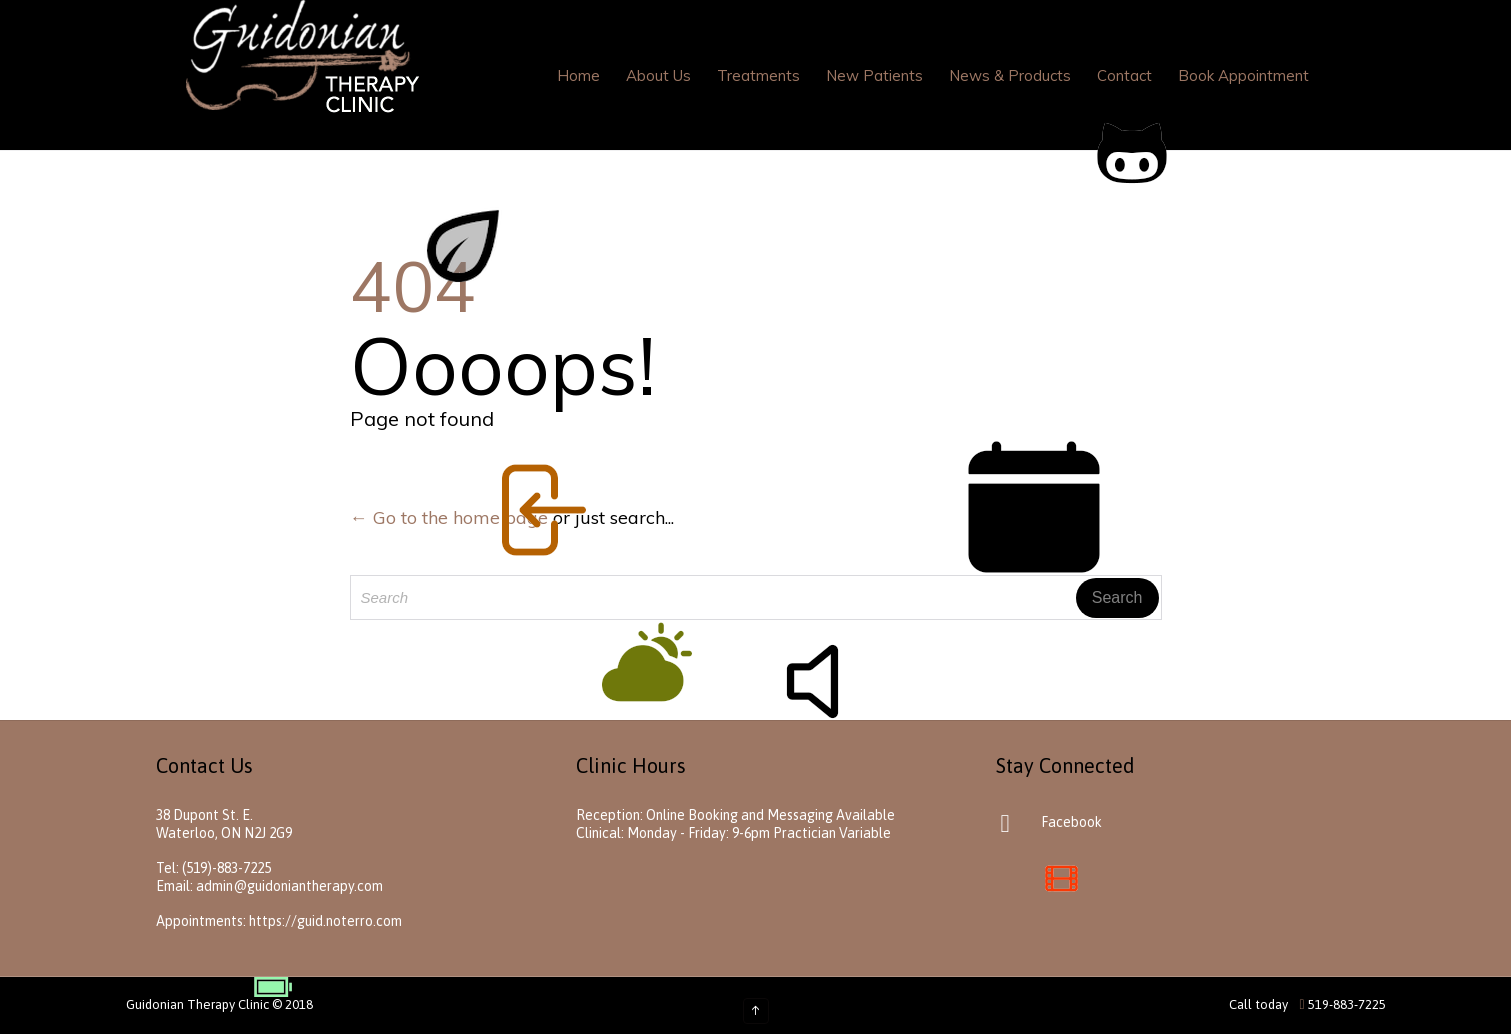 The image size is (1511, 1034). I want to click on indicates eco-friendly or sustainable option, so click(463, 246).